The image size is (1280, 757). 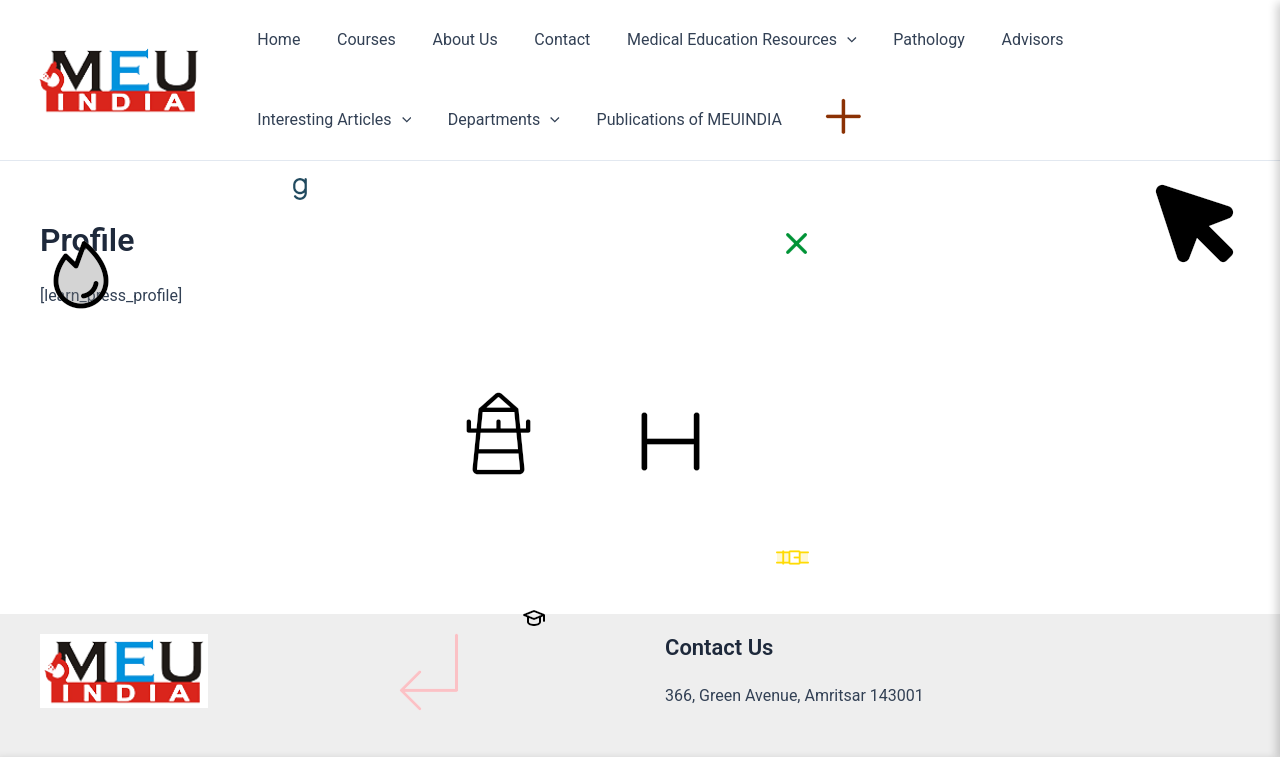 What do you see at coordinates (498, 436) in the screenshot?
I see `access website accessibility or SEO audit tools` at bounding box center [498, 436].